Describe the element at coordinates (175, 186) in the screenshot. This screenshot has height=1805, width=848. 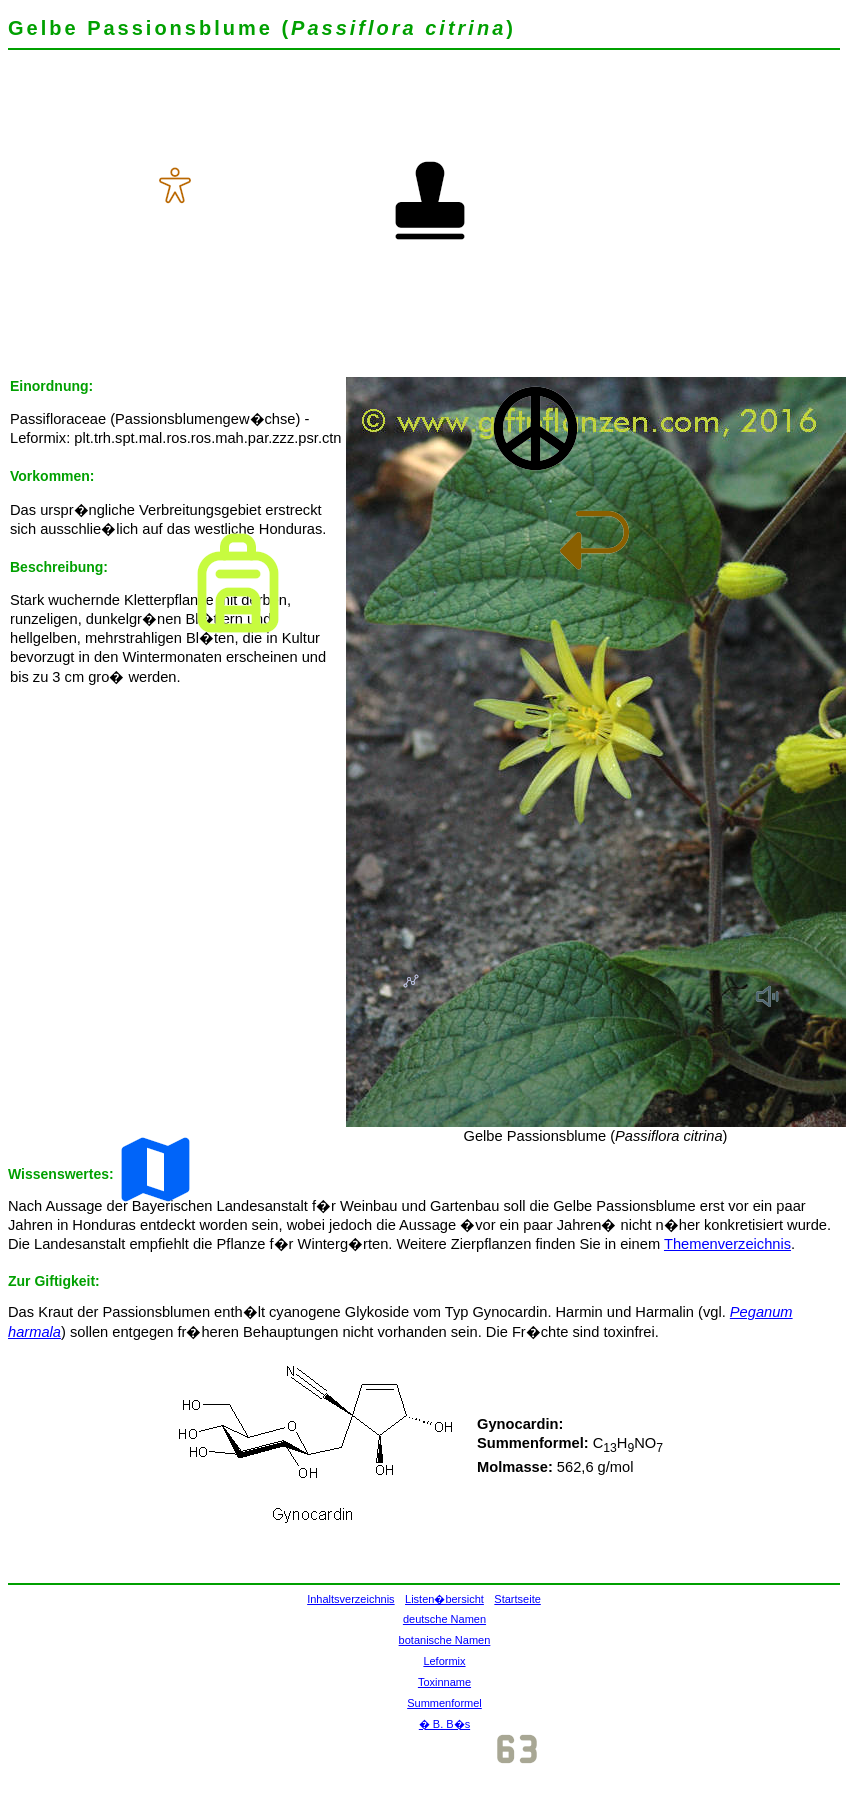
I see `accessibility settings or features` at that location.